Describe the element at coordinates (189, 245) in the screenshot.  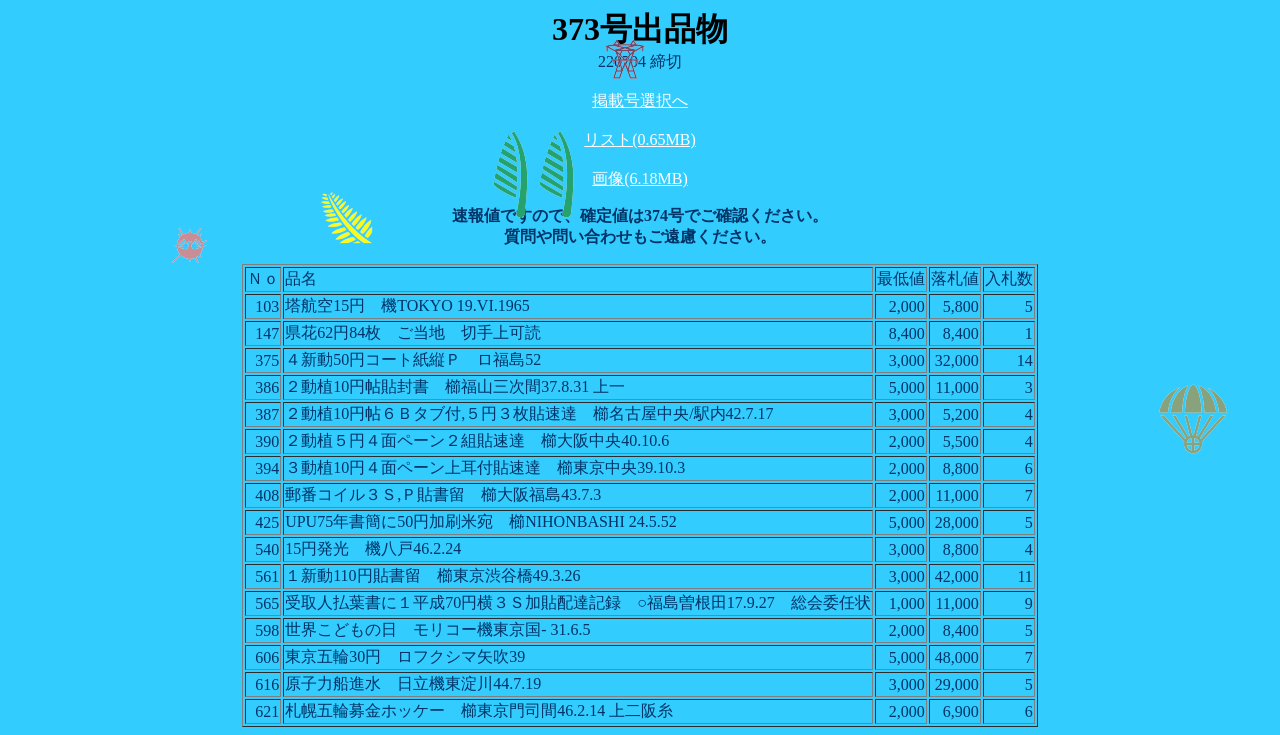
I see `activate magic or special ability` at that location.